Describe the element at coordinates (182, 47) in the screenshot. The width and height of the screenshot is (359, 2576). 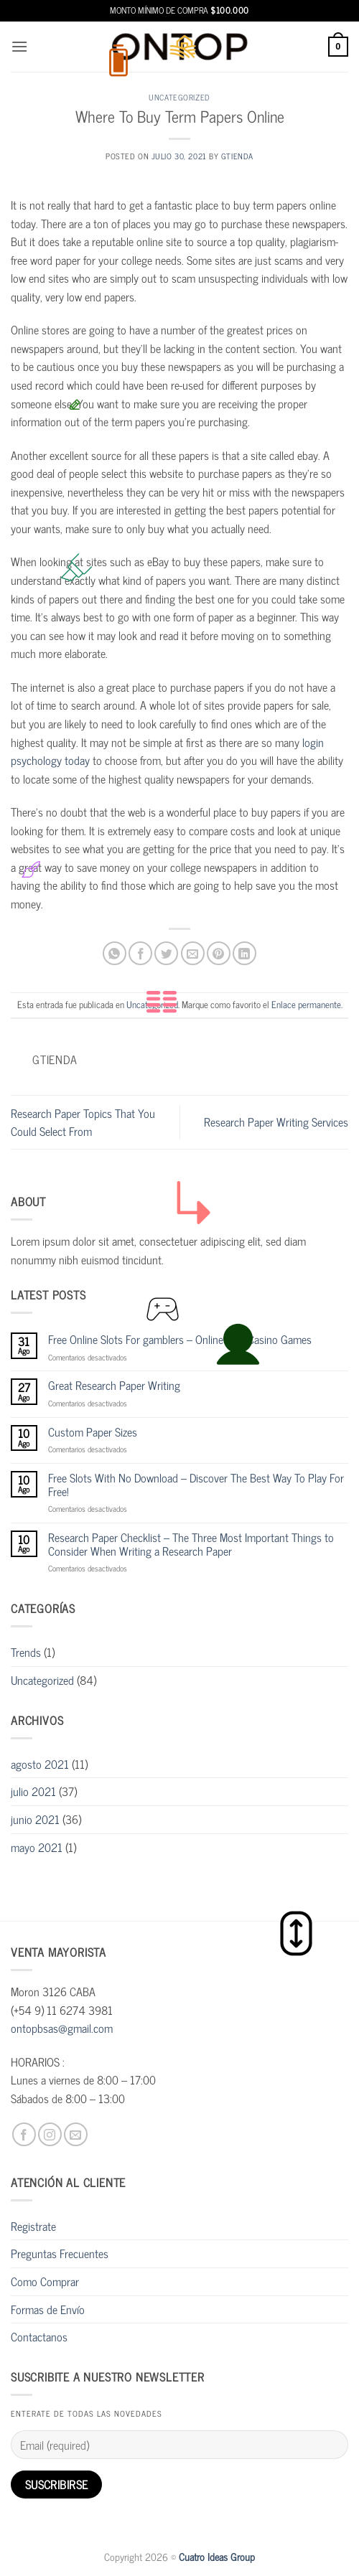
I see `access farm or agricultural features` at that location.